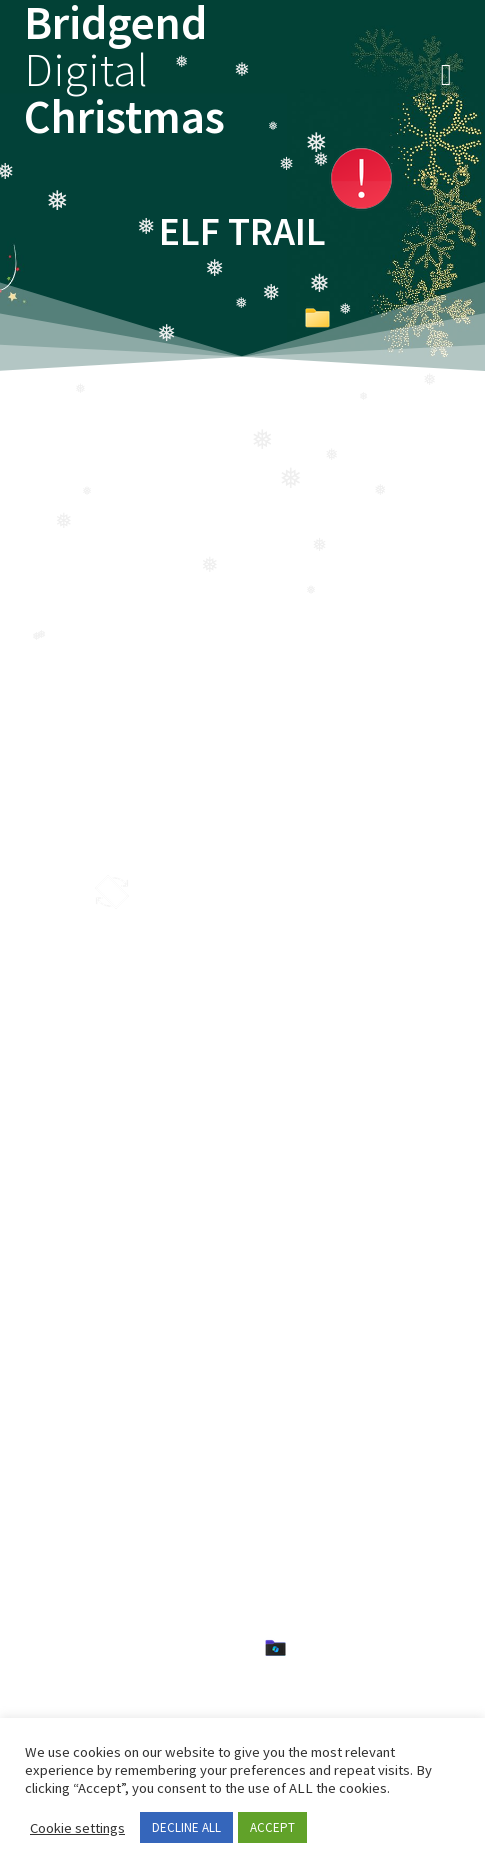 This screenshot has height=1873, width=485. I want to click on open a folder to view its contents, so click(317, 318).